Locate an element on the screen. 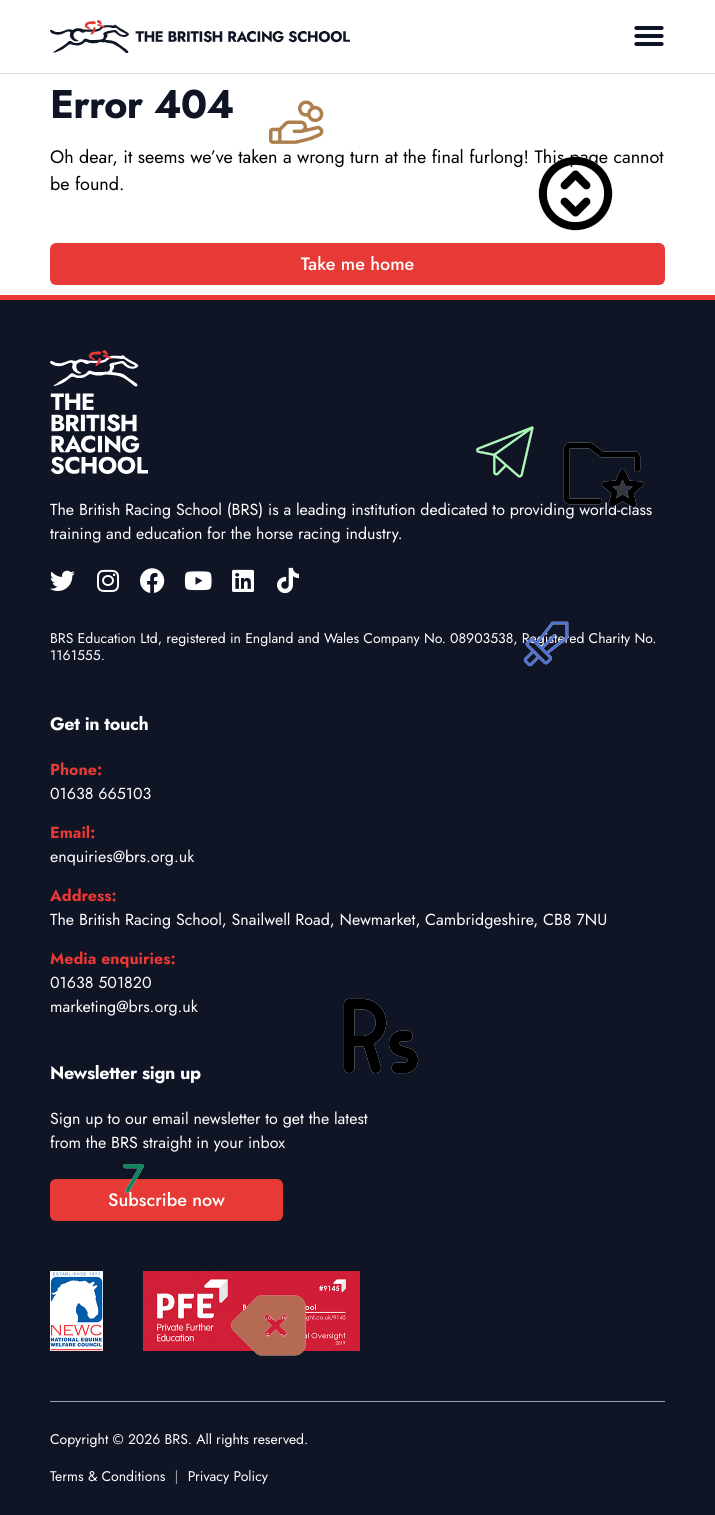  make a payment or donation is located at coordinates (298, 124).